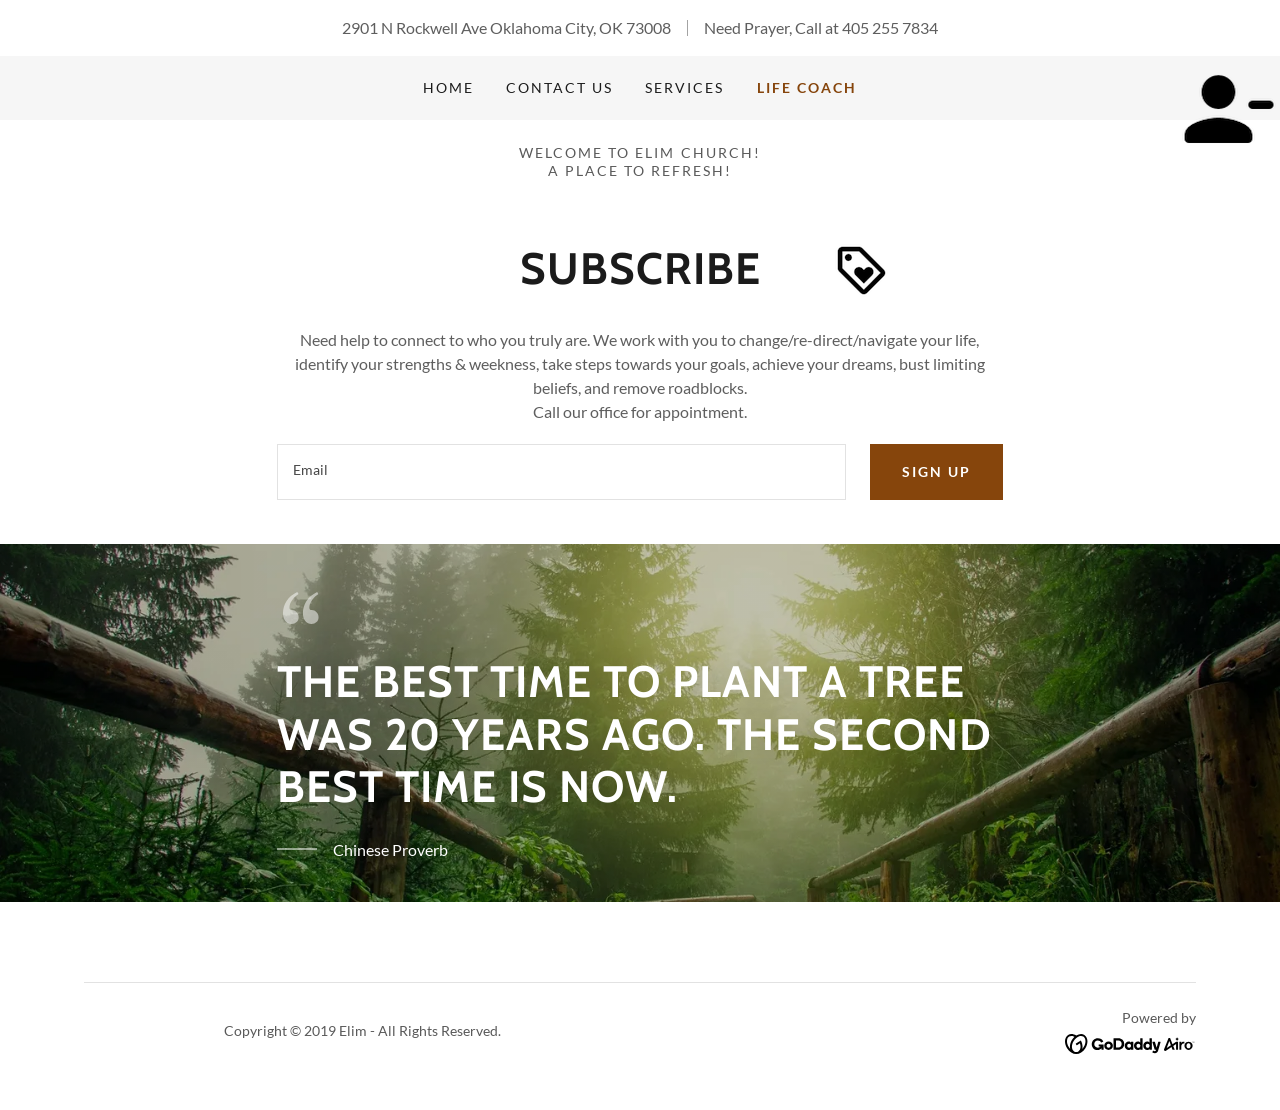 This screenshot has width=1280, height=1110. I want to click on remove a contact or friend, so click(1227, 109).